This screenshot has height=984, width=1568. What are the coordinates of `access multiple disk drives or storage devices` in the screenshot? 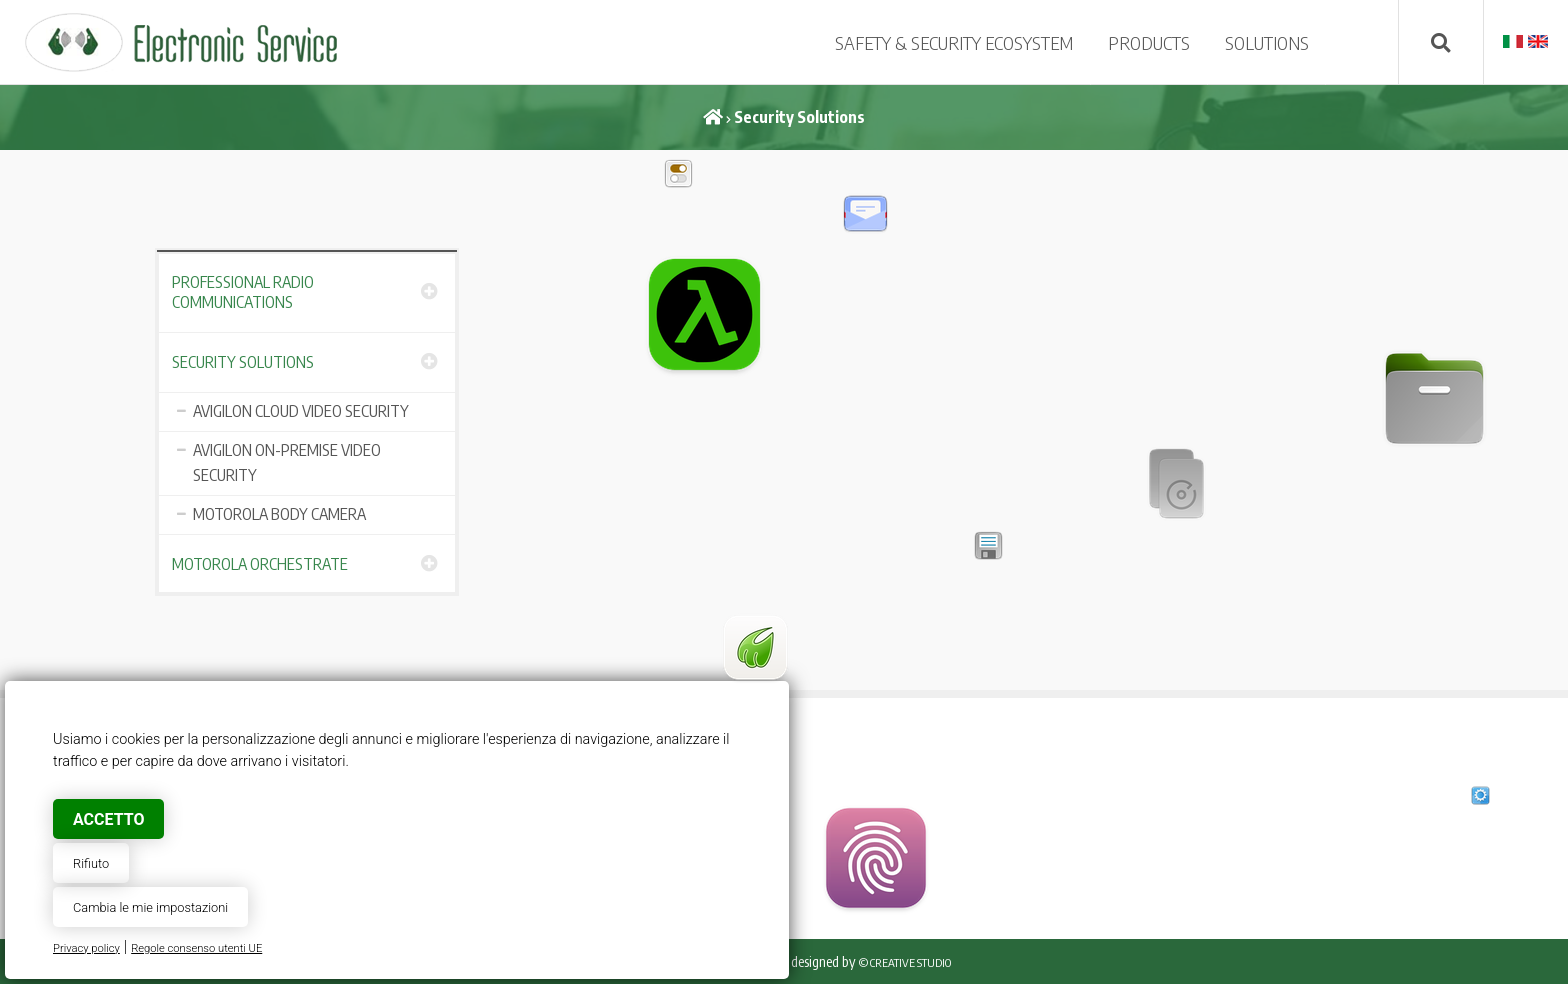 It's located at (1176, 483).